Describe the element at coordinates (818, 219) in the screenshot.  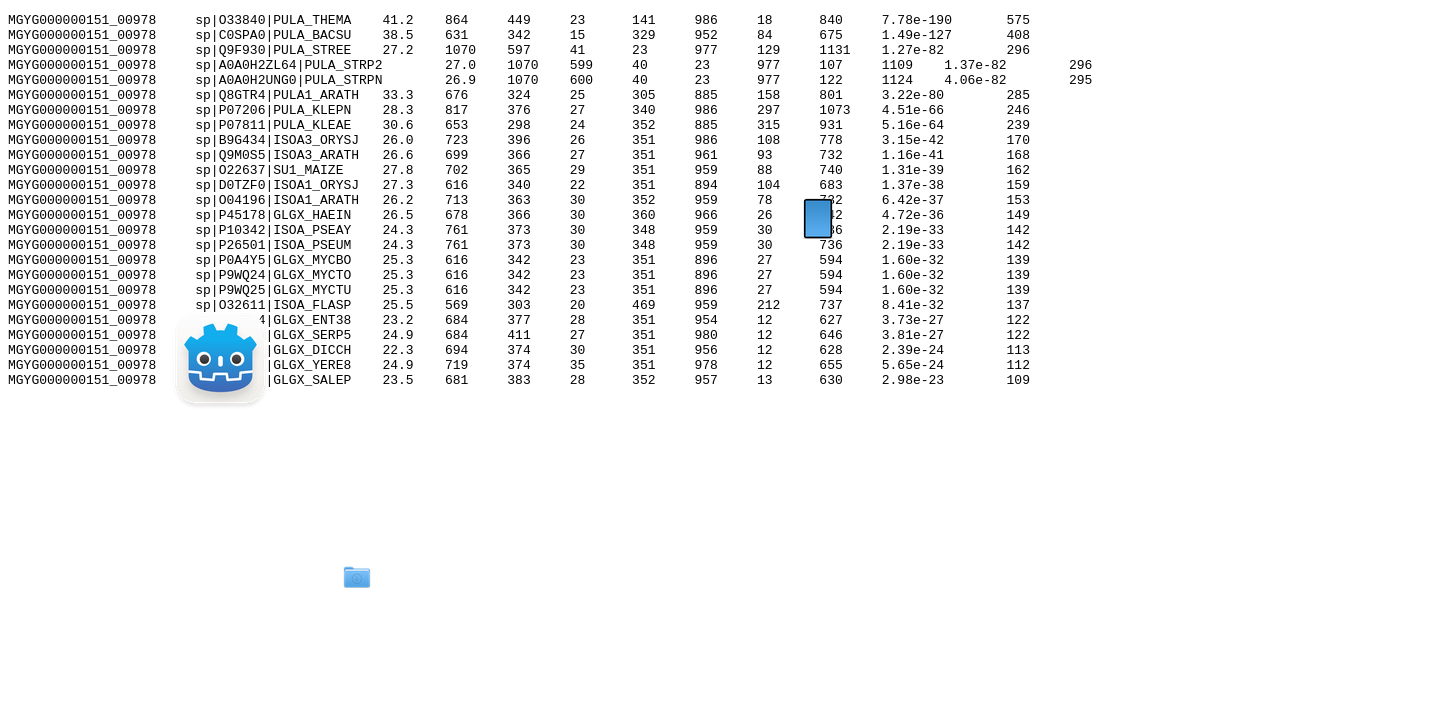
I see `indicates a connected iPad device` at that location.